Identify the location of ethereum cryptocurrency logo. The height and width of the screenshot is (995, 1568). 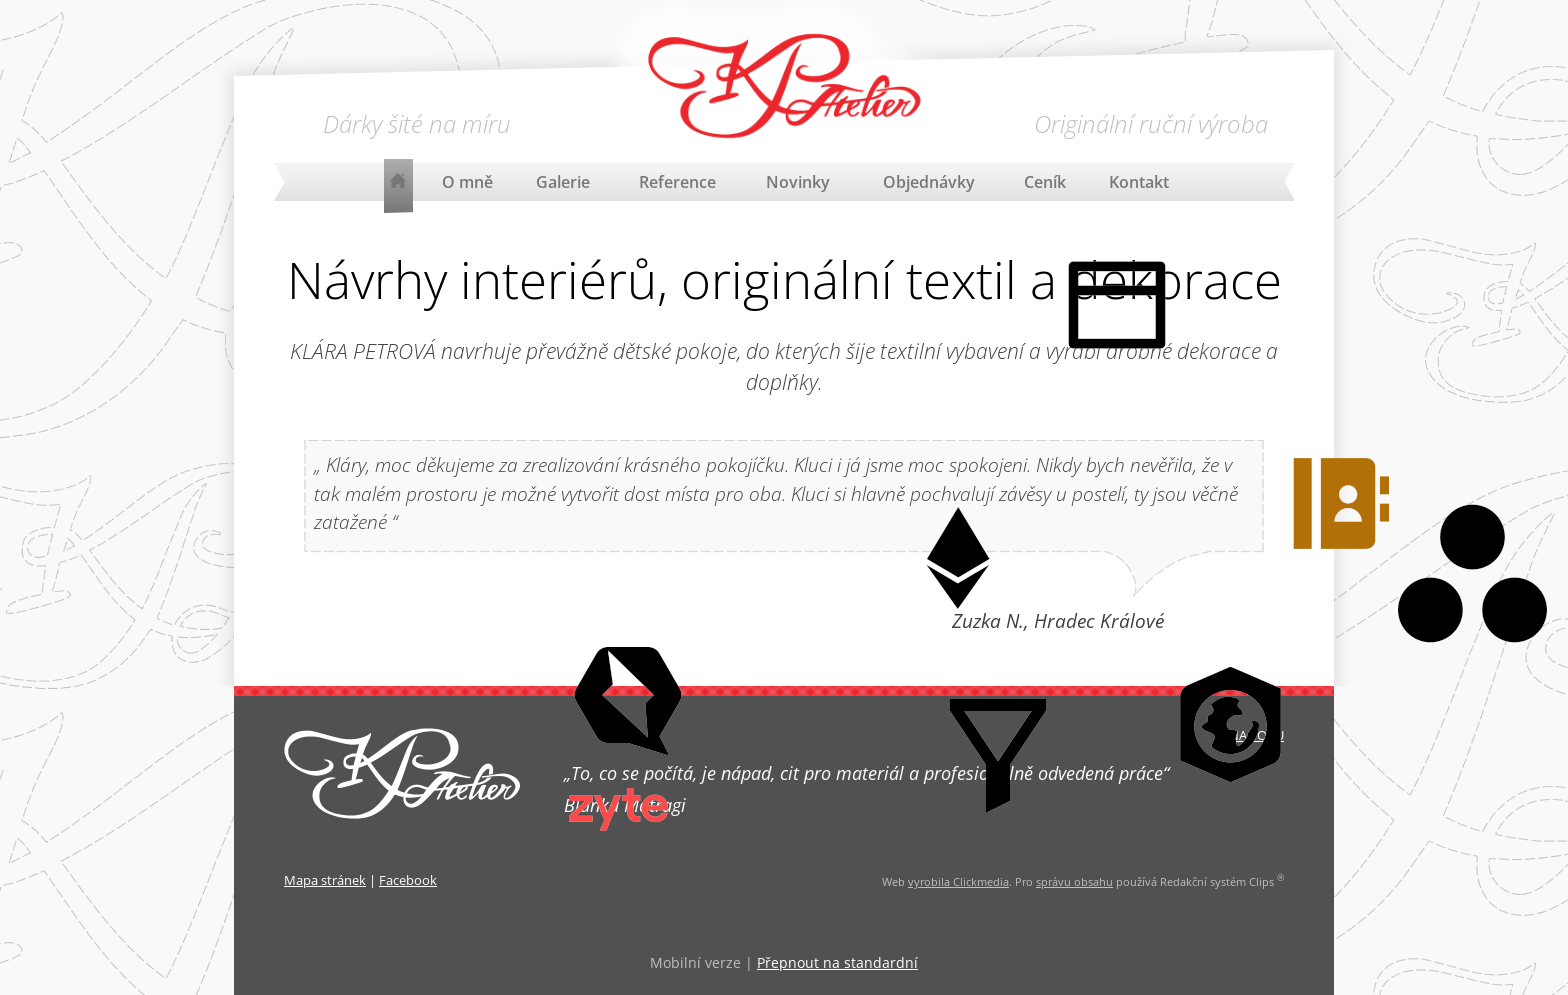
(958, 558).